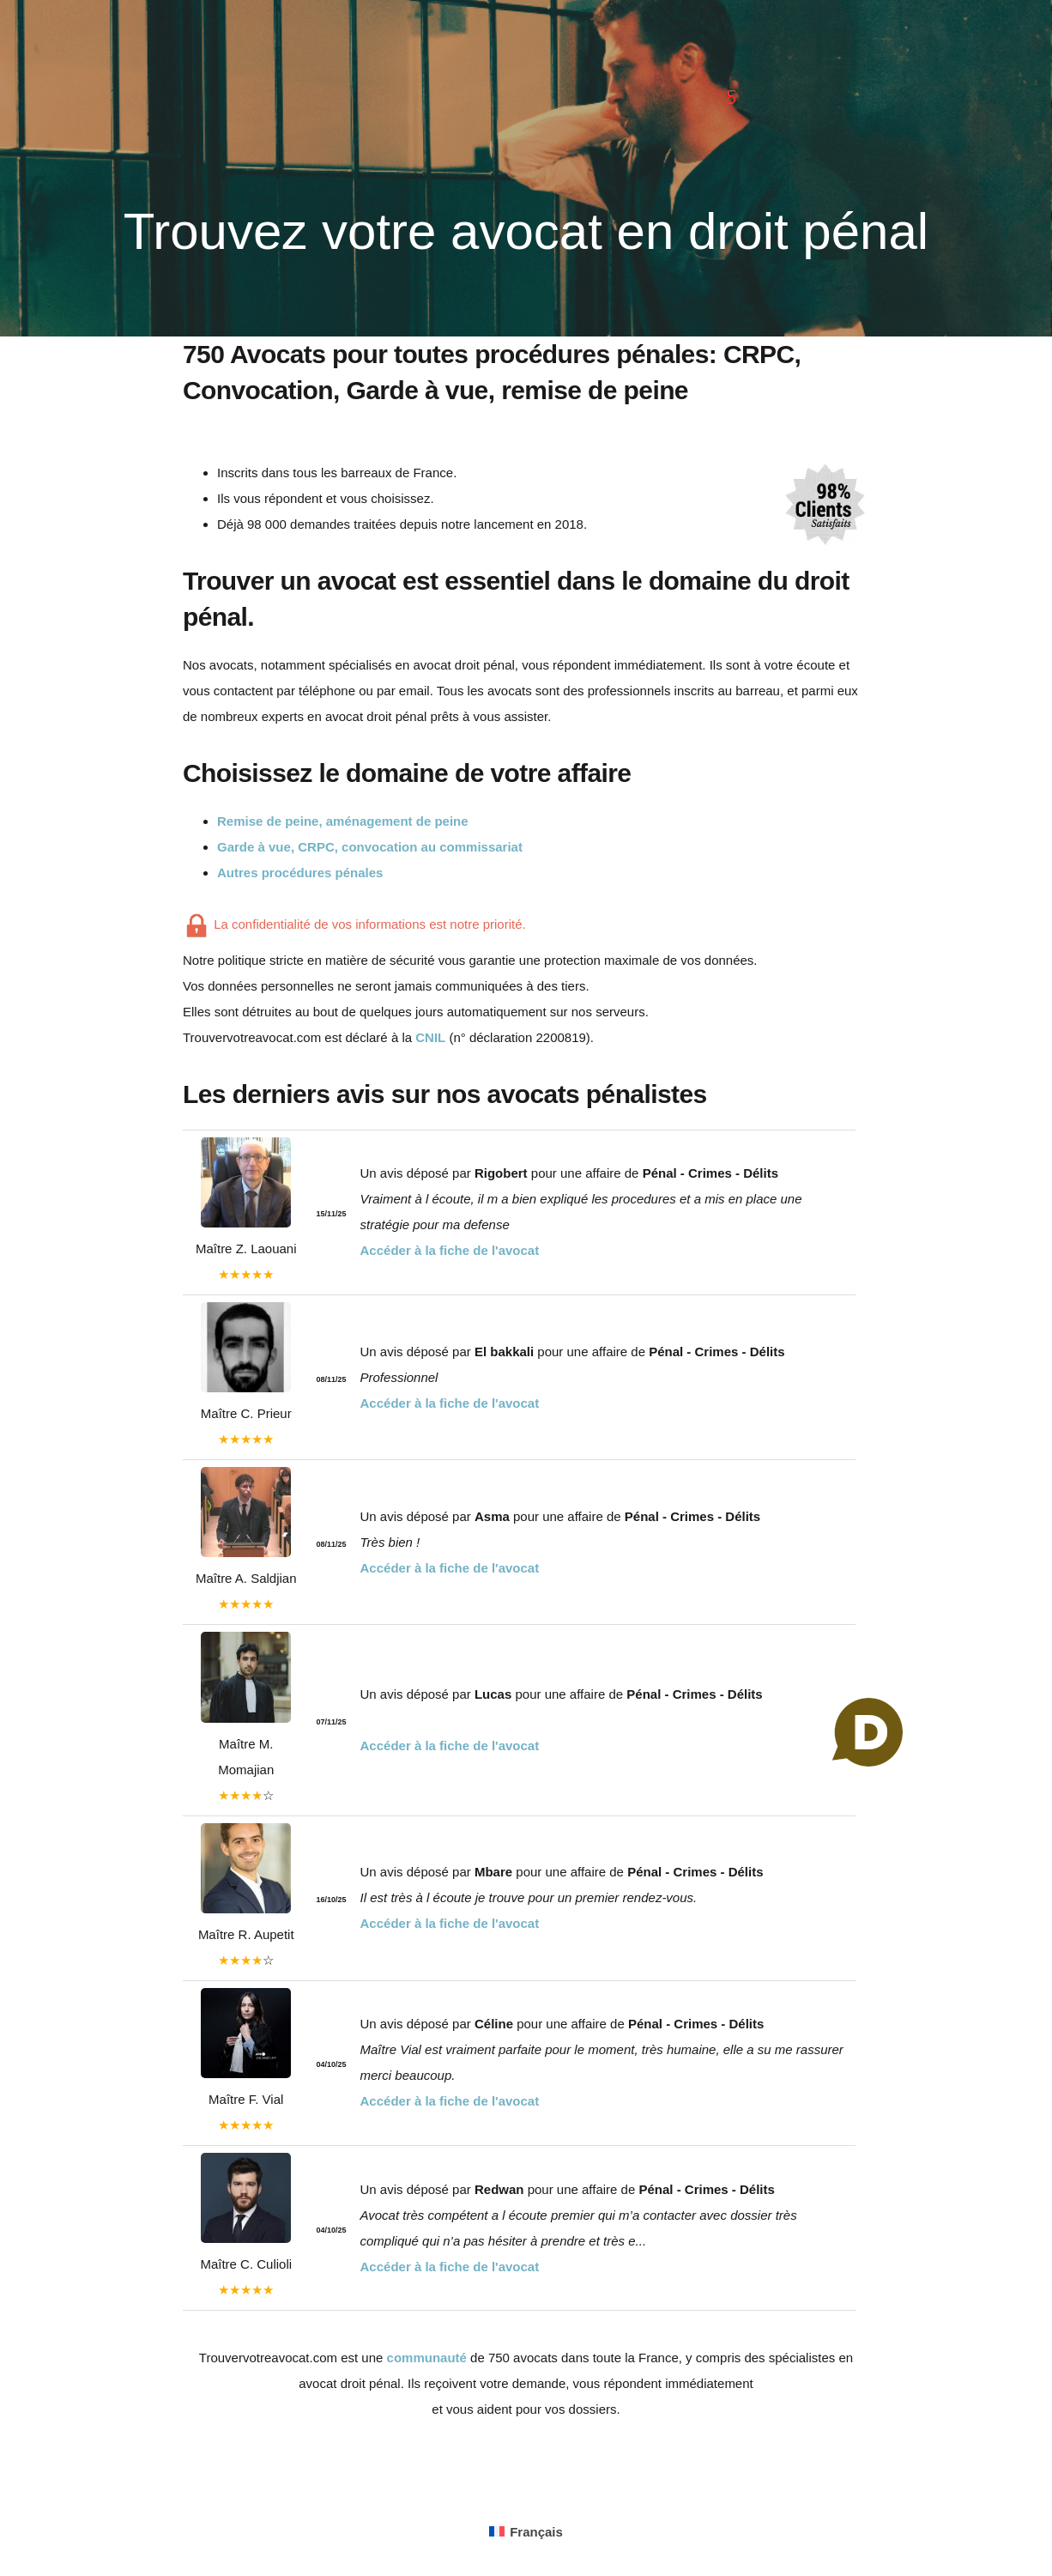  What do you see at coordinates (868, 1732) in the screenshot?
I see `disqus commenting platform logo` at bounding box center [868, 1732].